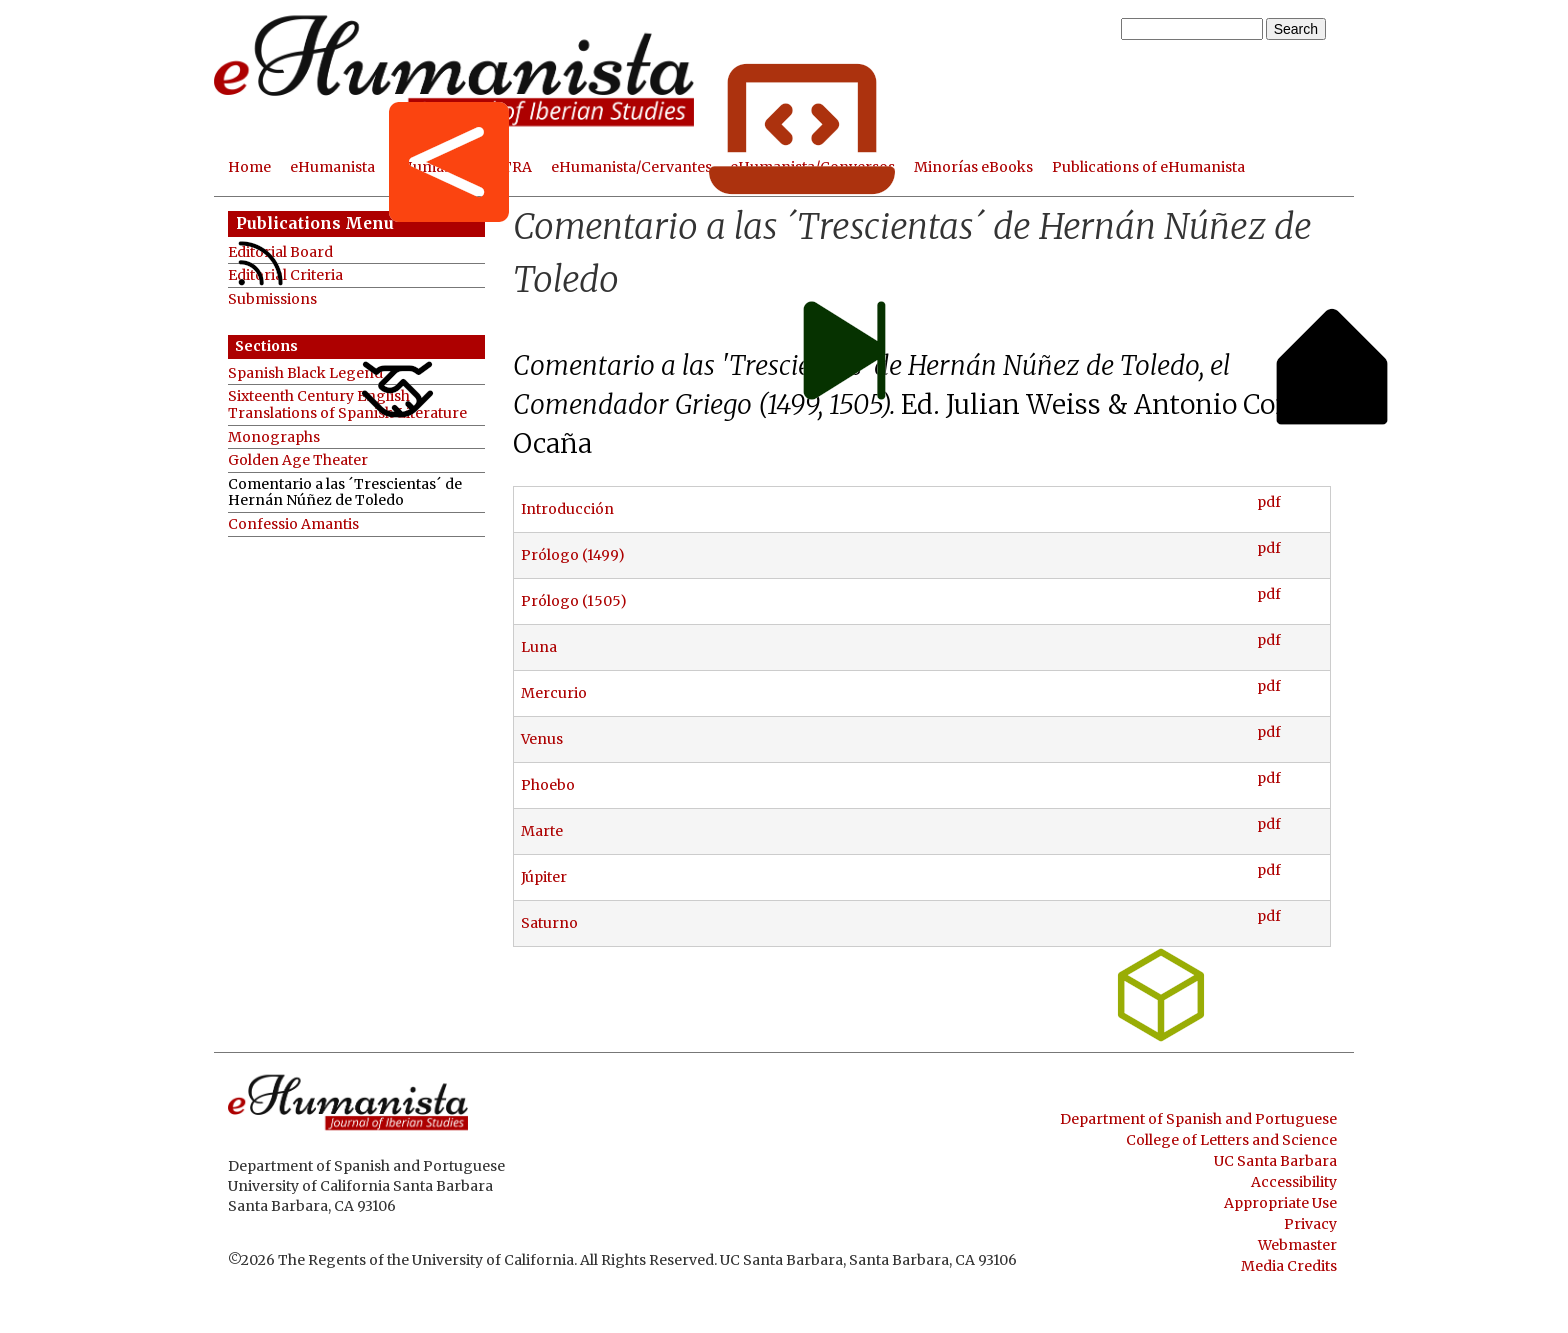 The height and width of the screenshot is (1333, 1568). What do you see at coordinates (257, 266) in the screenshot?
I see `subscribe to RSS feed` at bounding box center [257, 266].